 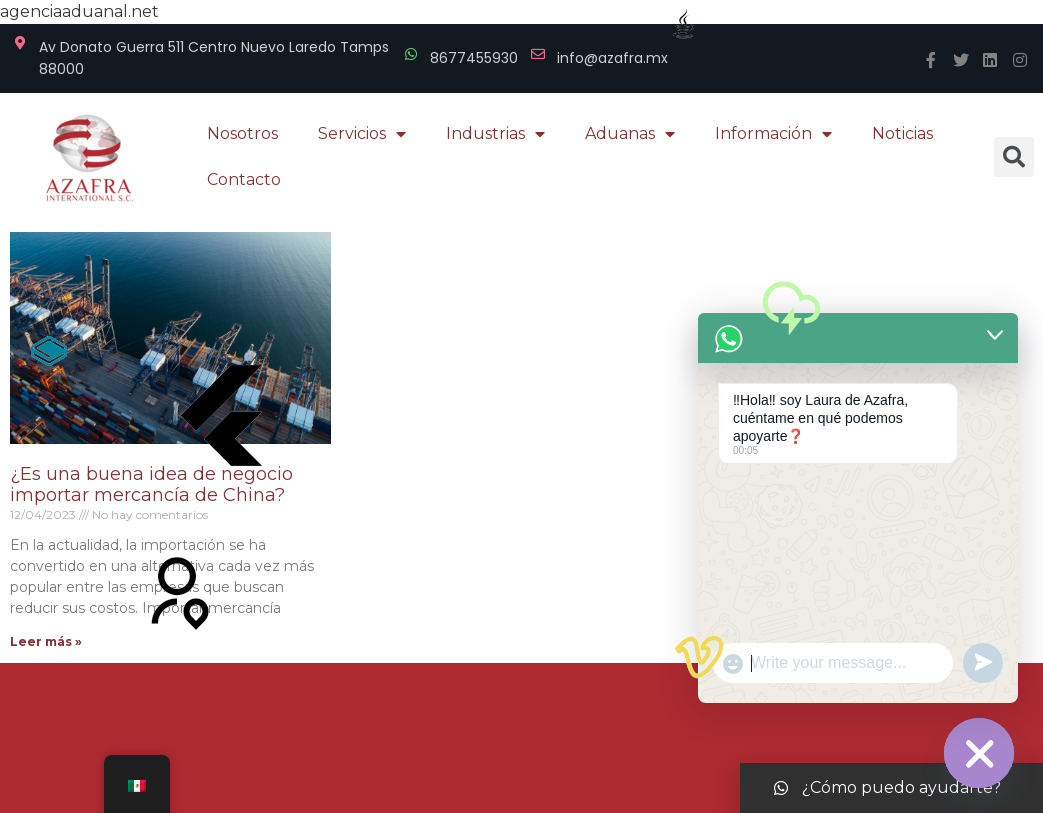 I want to click on Flutter framework logo, so click(x=223, y=415).